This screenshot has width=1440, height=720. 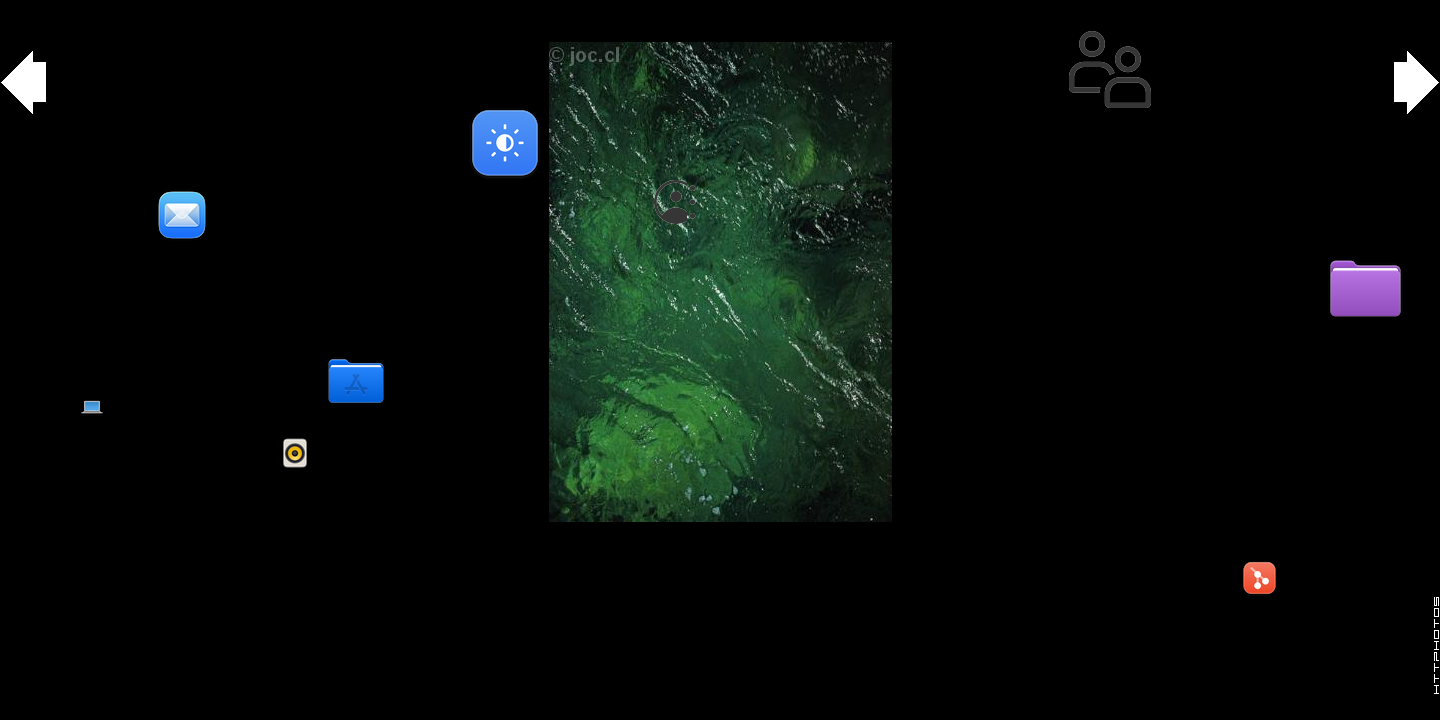 I want to click on open templates folder, so click(x=356, y=381).